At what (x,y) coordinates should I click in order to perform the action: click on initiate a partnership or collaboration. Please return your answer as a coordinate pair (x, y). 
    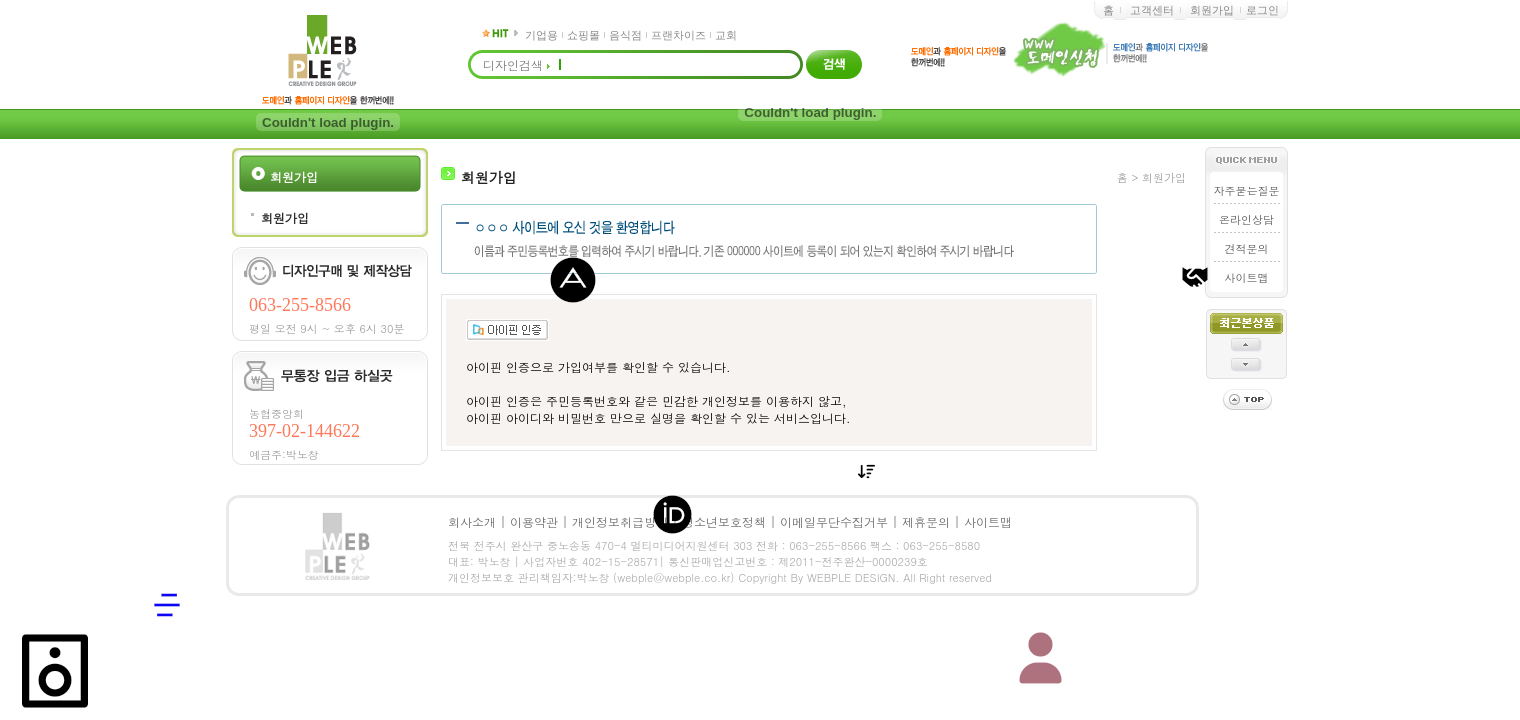
    Looking at the image, I should click on (1195, 277).